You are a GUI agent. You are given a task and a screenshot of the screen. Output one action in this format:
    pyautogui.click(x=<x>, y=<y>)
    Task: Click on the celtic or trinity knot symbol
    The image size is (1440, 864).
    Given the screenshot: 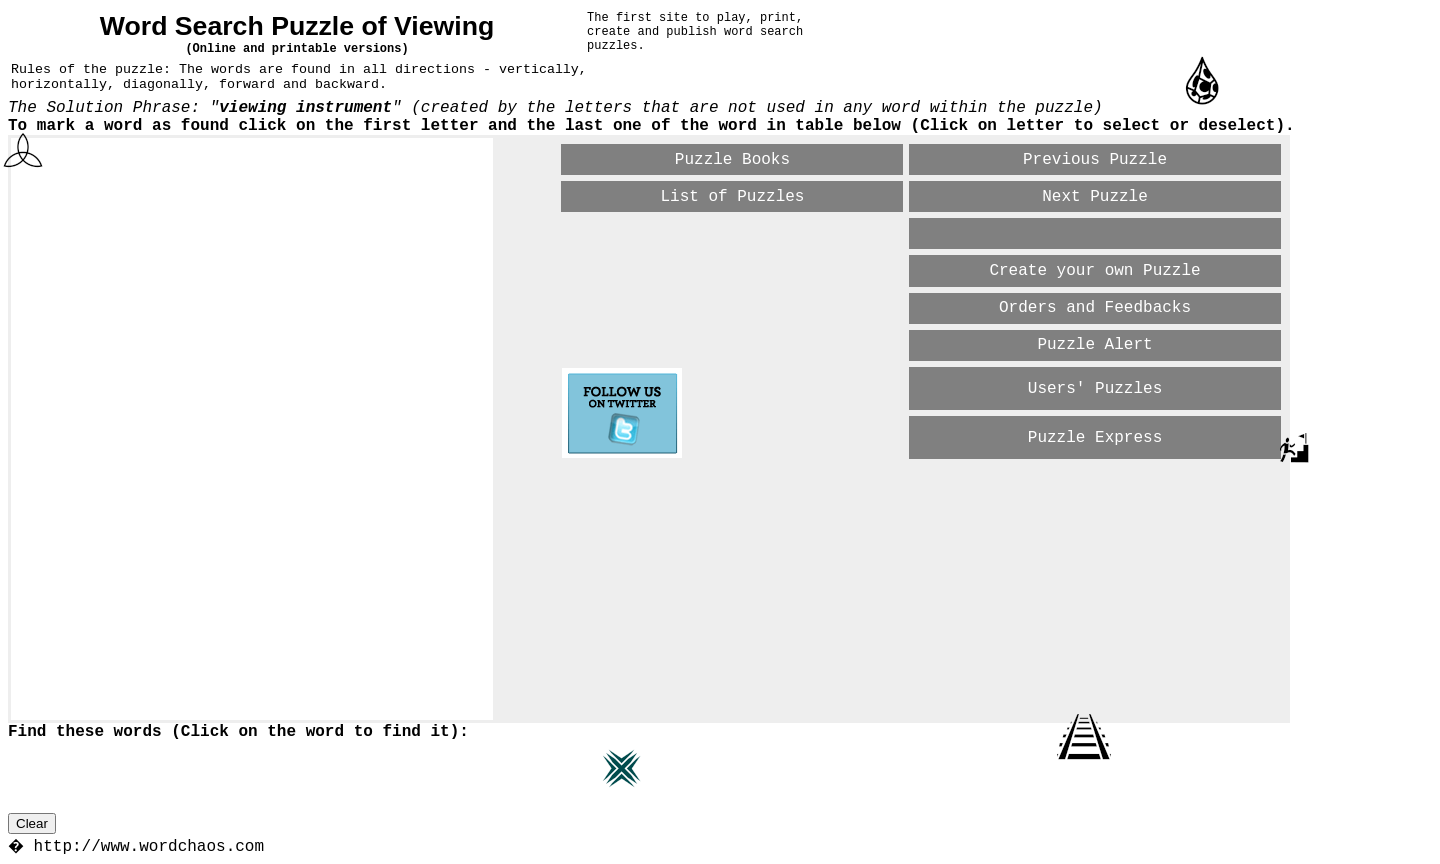 What is the action you would take?
    pyautogui.click(x=23, y=150)
    